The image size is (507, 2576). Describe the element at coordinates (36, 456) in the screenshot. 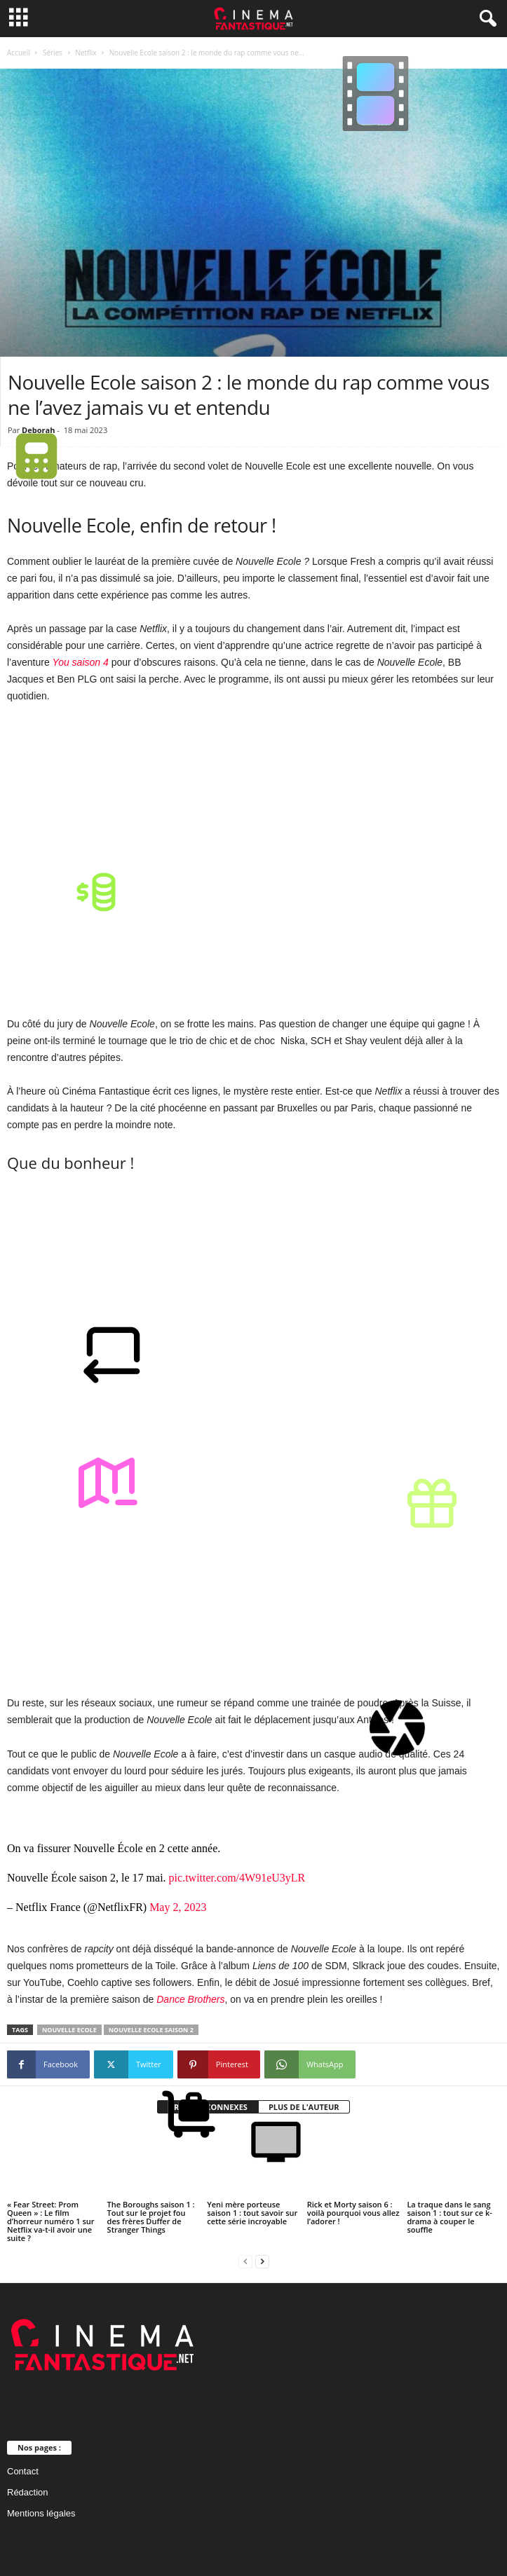

I see `open the calculator app` at that location.